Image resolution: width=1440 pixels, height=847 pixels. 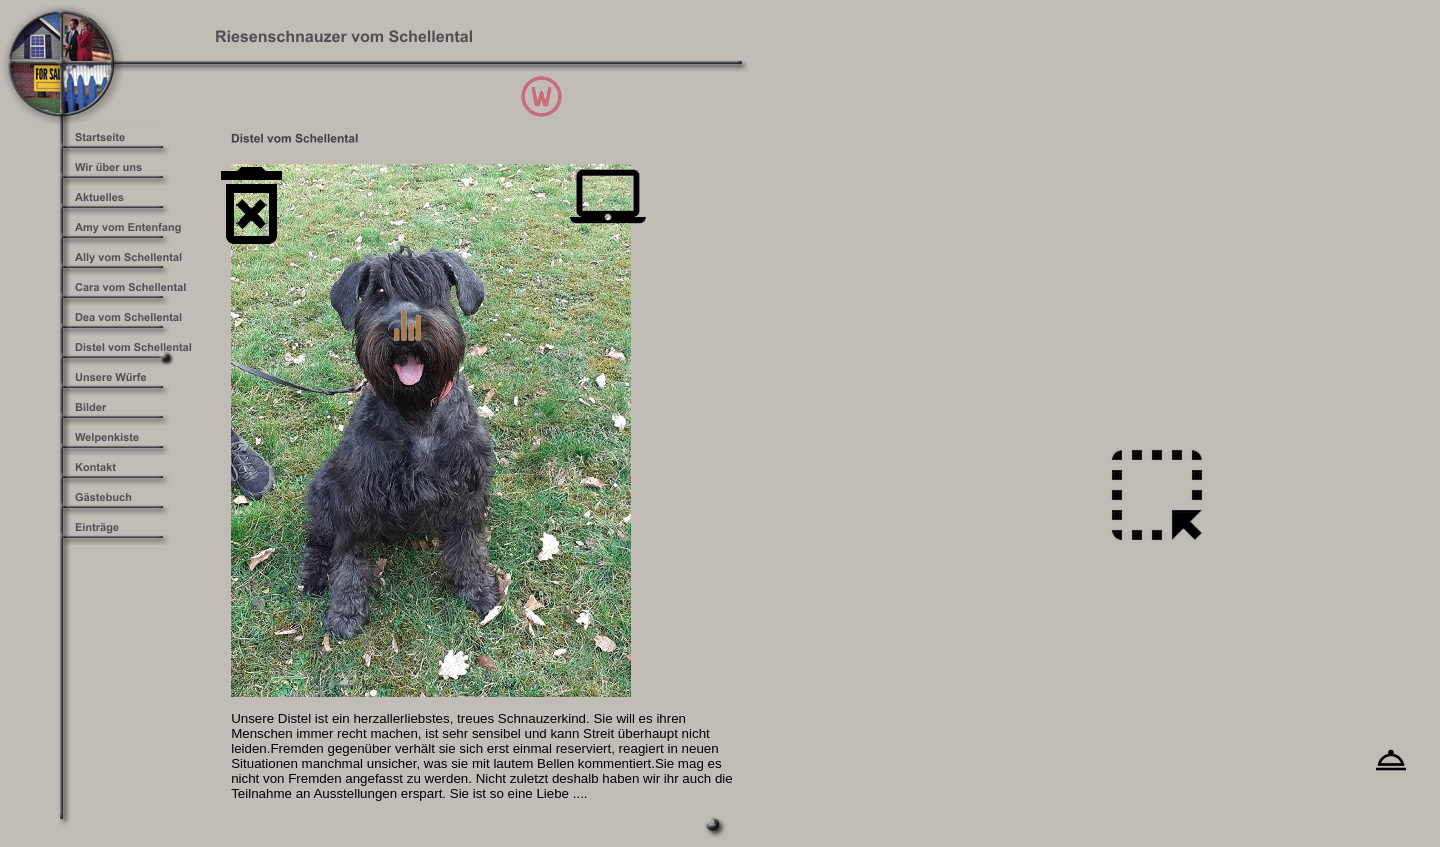 I want to click on laundry care symbol indicating wash dry setting, so click(x=541, y=96).